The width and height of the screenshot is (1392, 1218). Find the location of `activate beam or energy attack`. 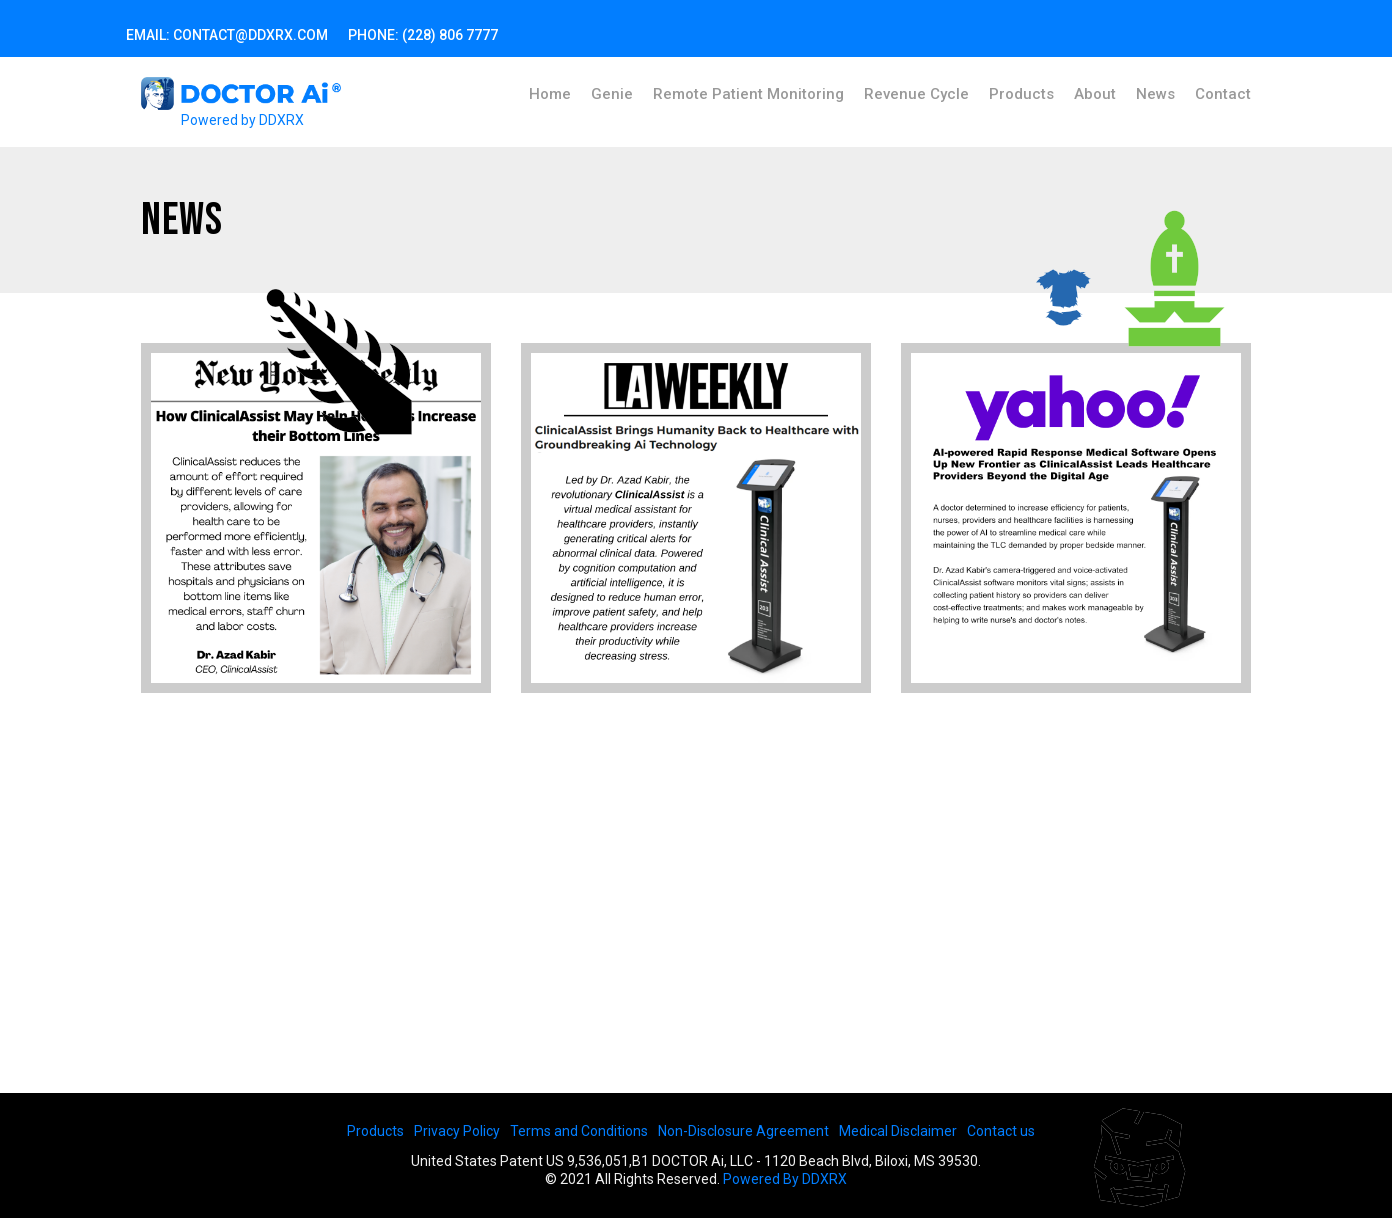

activate beam or energy attack is located at coordinates (339, 361).